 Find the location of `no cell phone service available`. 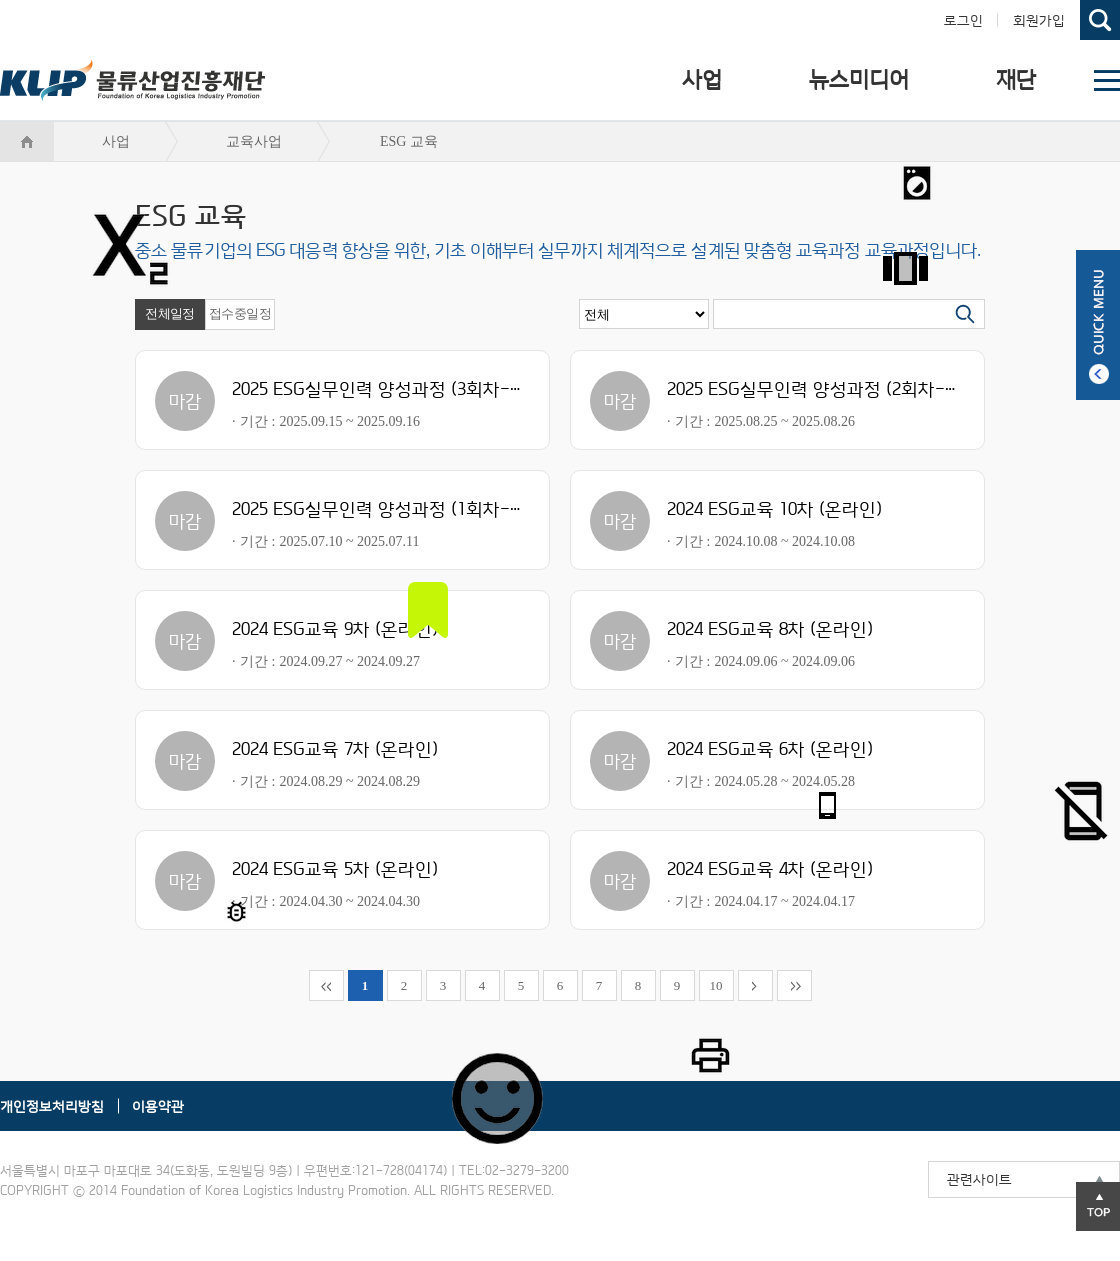

no cell phone service available is located at coordinates (1083, 811).